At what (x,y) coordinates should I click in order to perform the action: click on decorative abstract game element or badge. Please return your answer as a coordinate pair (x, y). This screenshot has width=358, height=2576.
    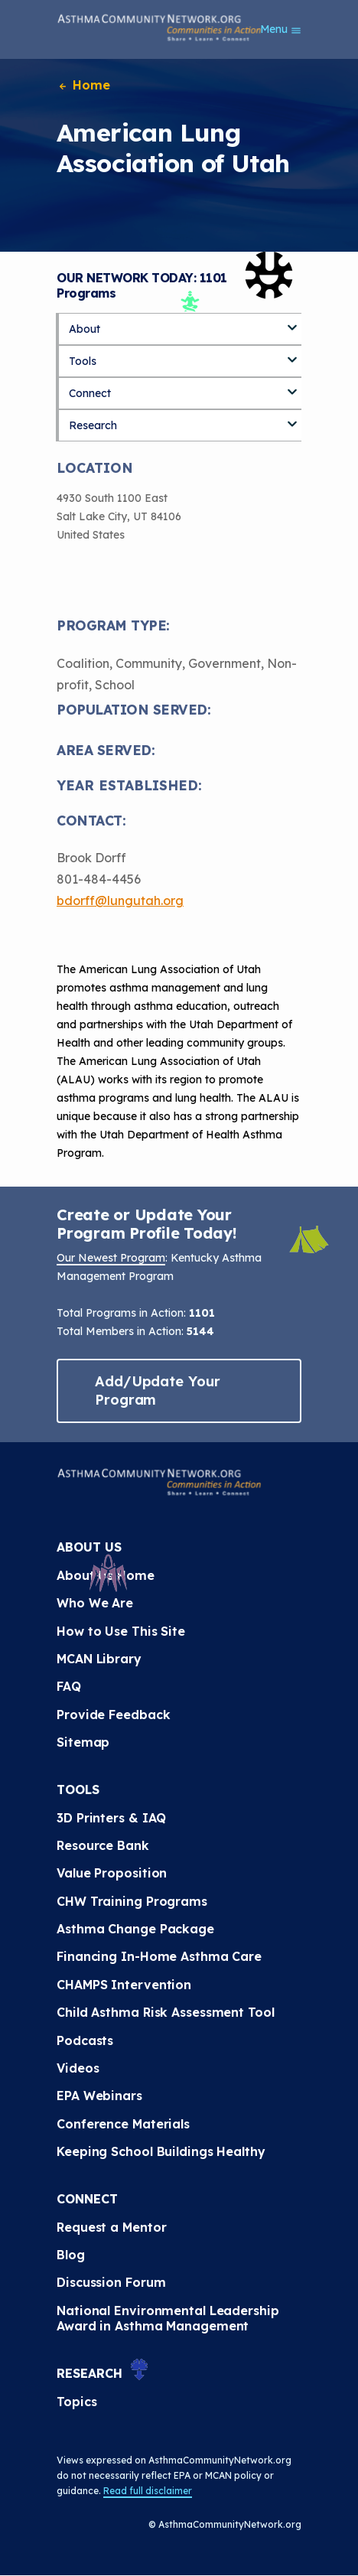
    Looking at the image, I should click on (268, 275).